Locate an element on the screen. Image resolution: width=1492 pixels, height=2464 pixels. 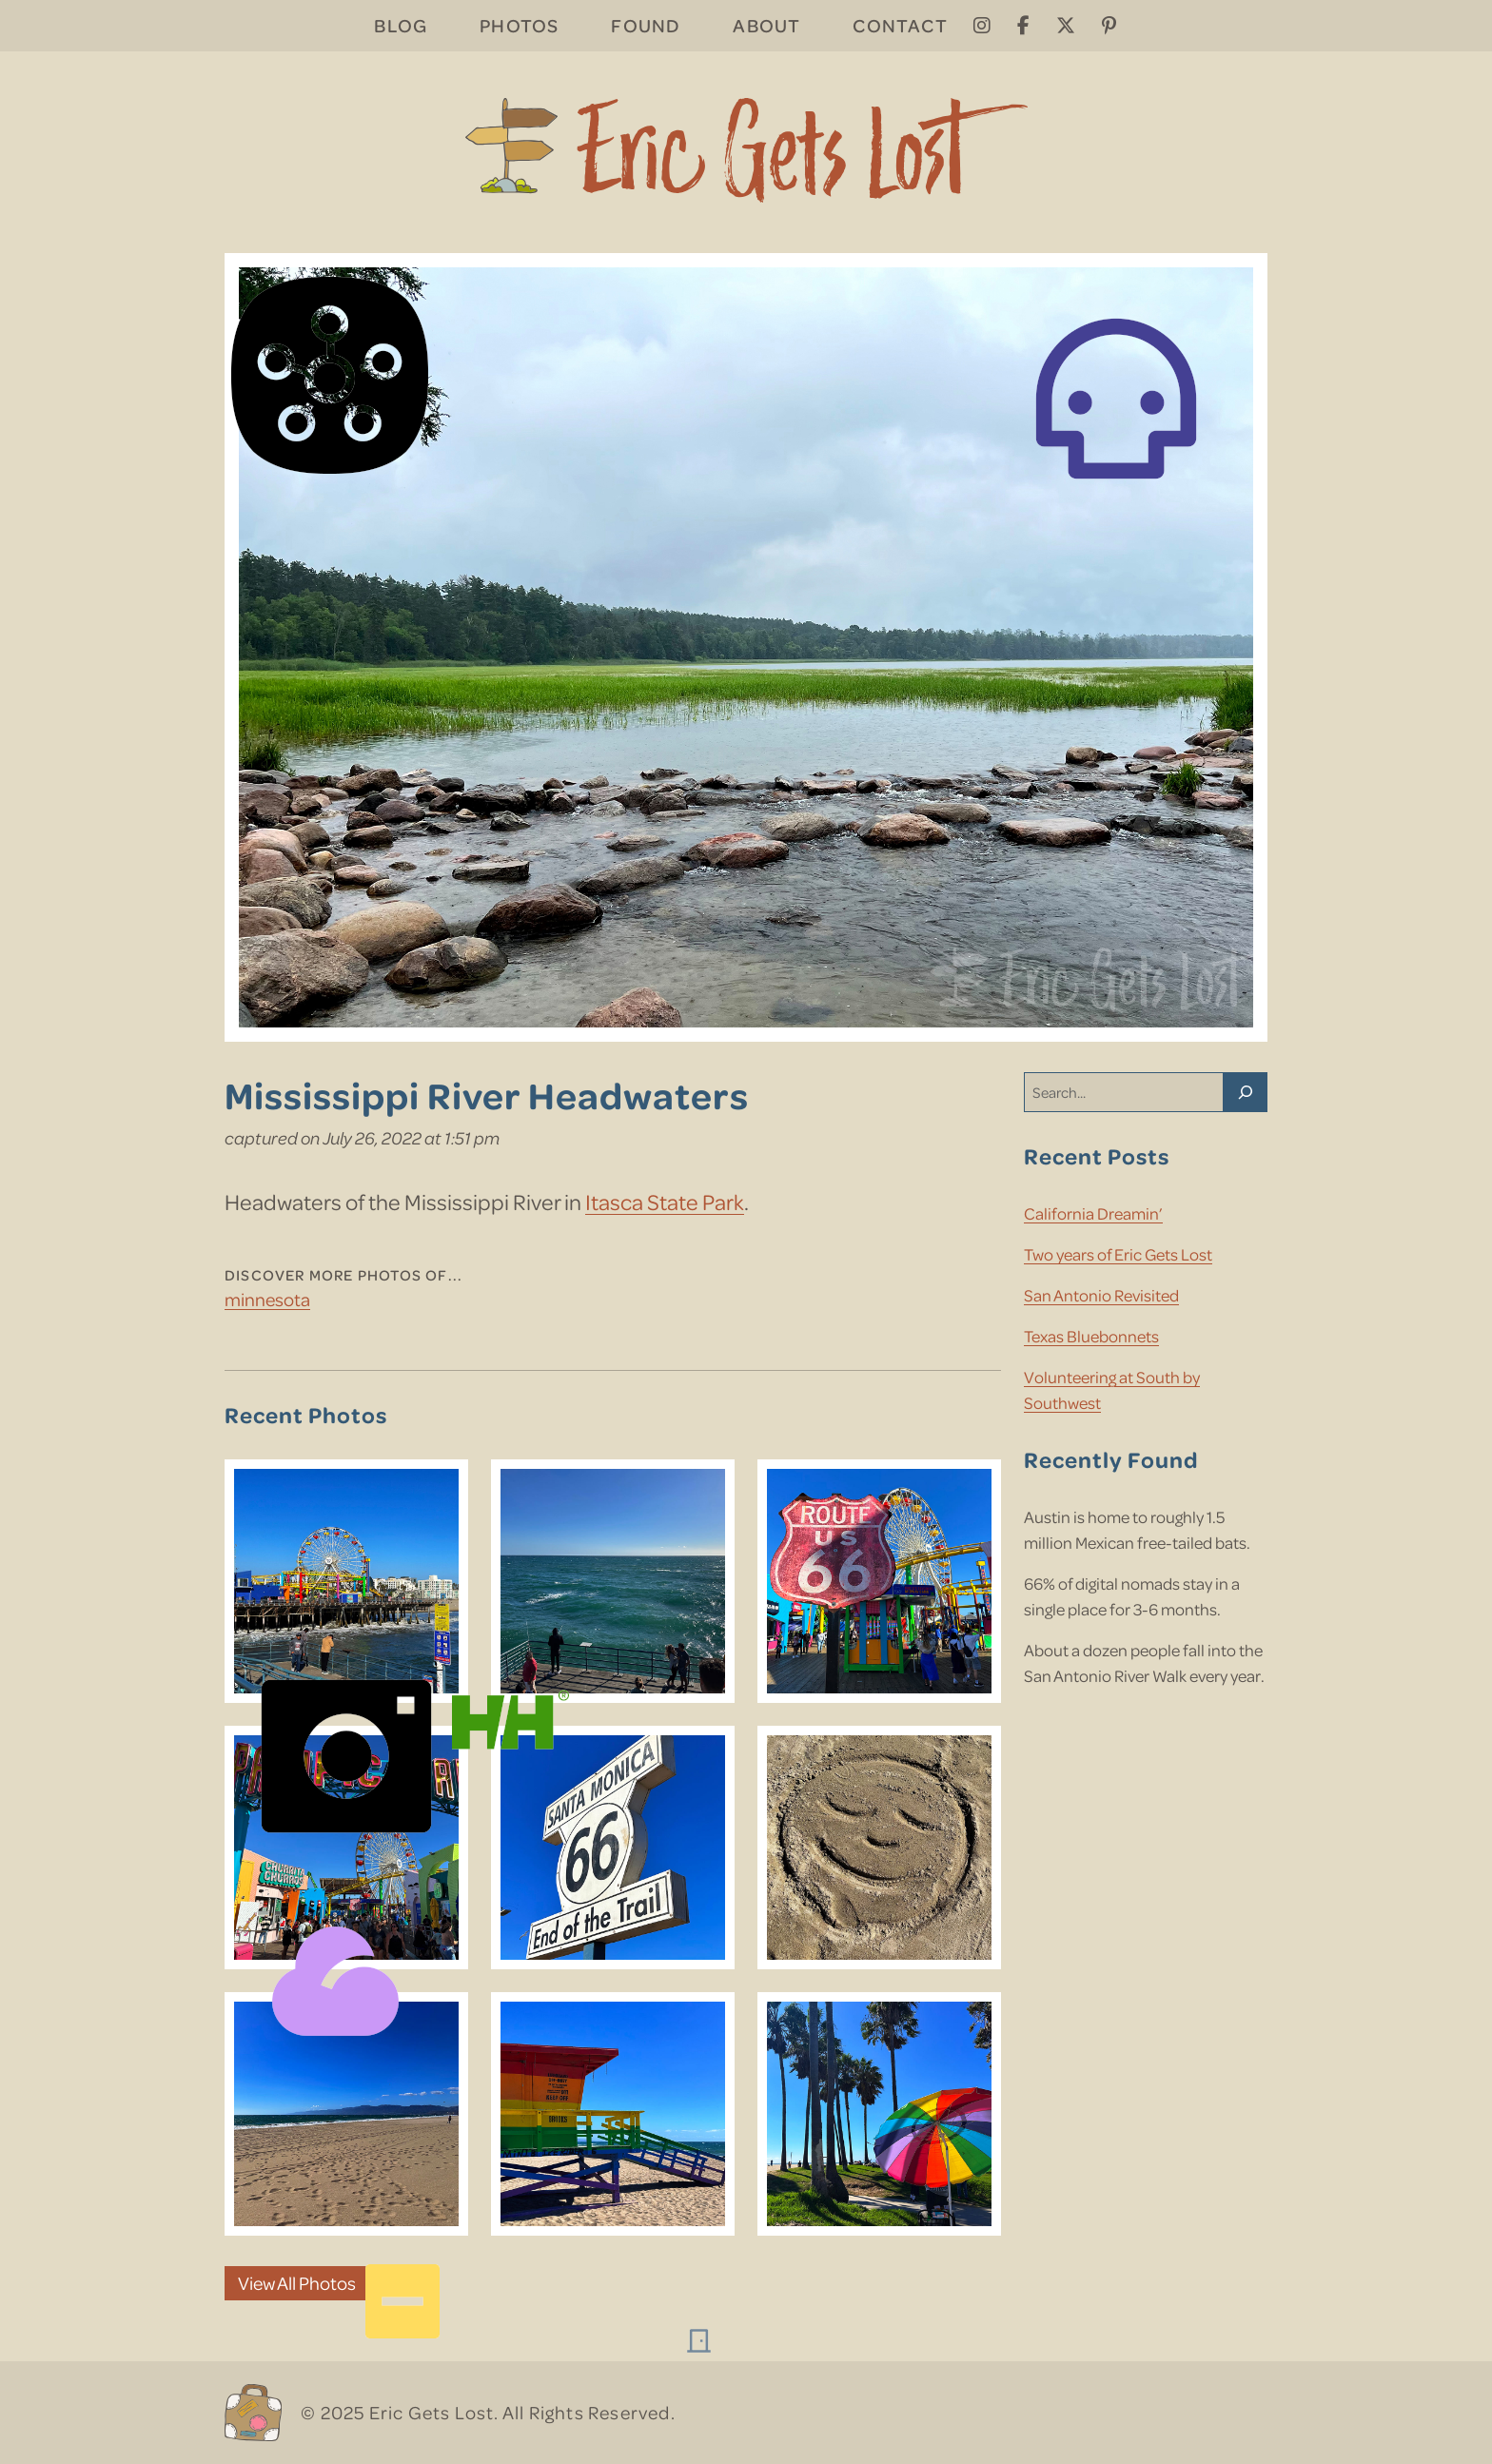
open camera to take a photo is located at coordinates (346, 1756).